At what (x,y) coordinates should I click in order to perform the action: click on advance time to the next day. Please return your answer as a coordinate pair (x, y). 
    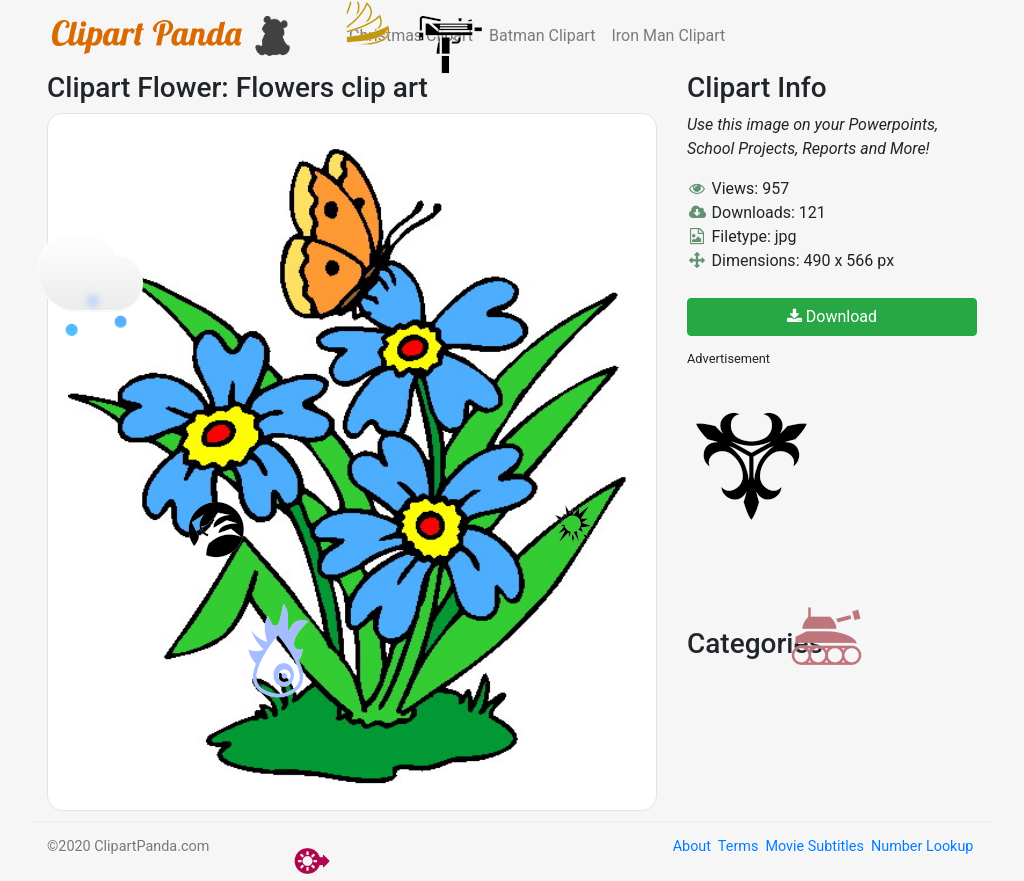
    Looking at the image, I should click on (312, 861).